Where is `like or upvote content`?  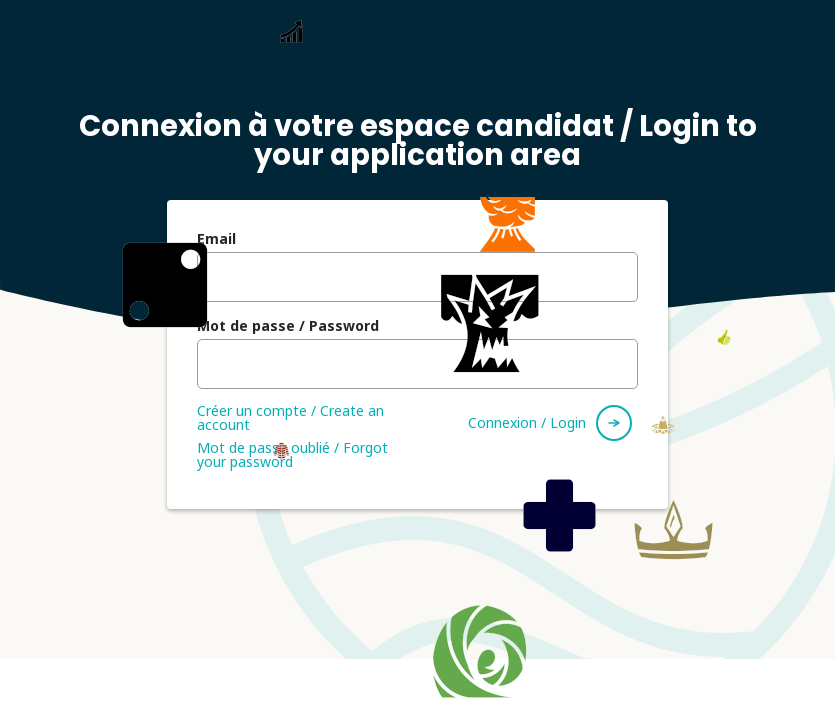
like or upvote content is located at coordinates (724, 337).